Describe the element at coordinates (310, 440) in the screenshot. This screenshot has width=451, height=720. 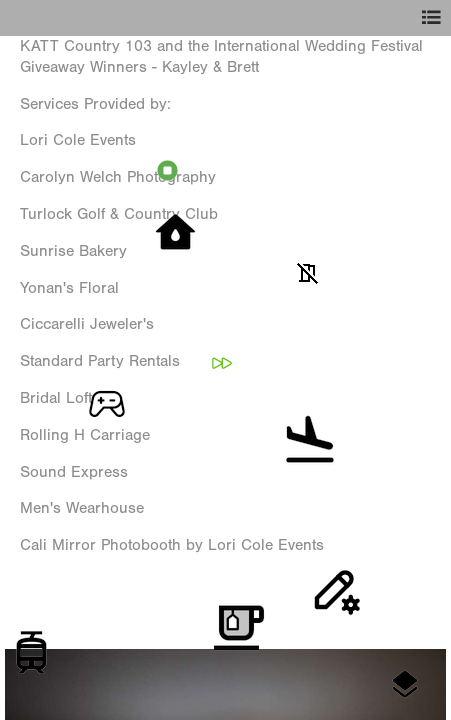
I see `indicates arriving flight status` at that location.